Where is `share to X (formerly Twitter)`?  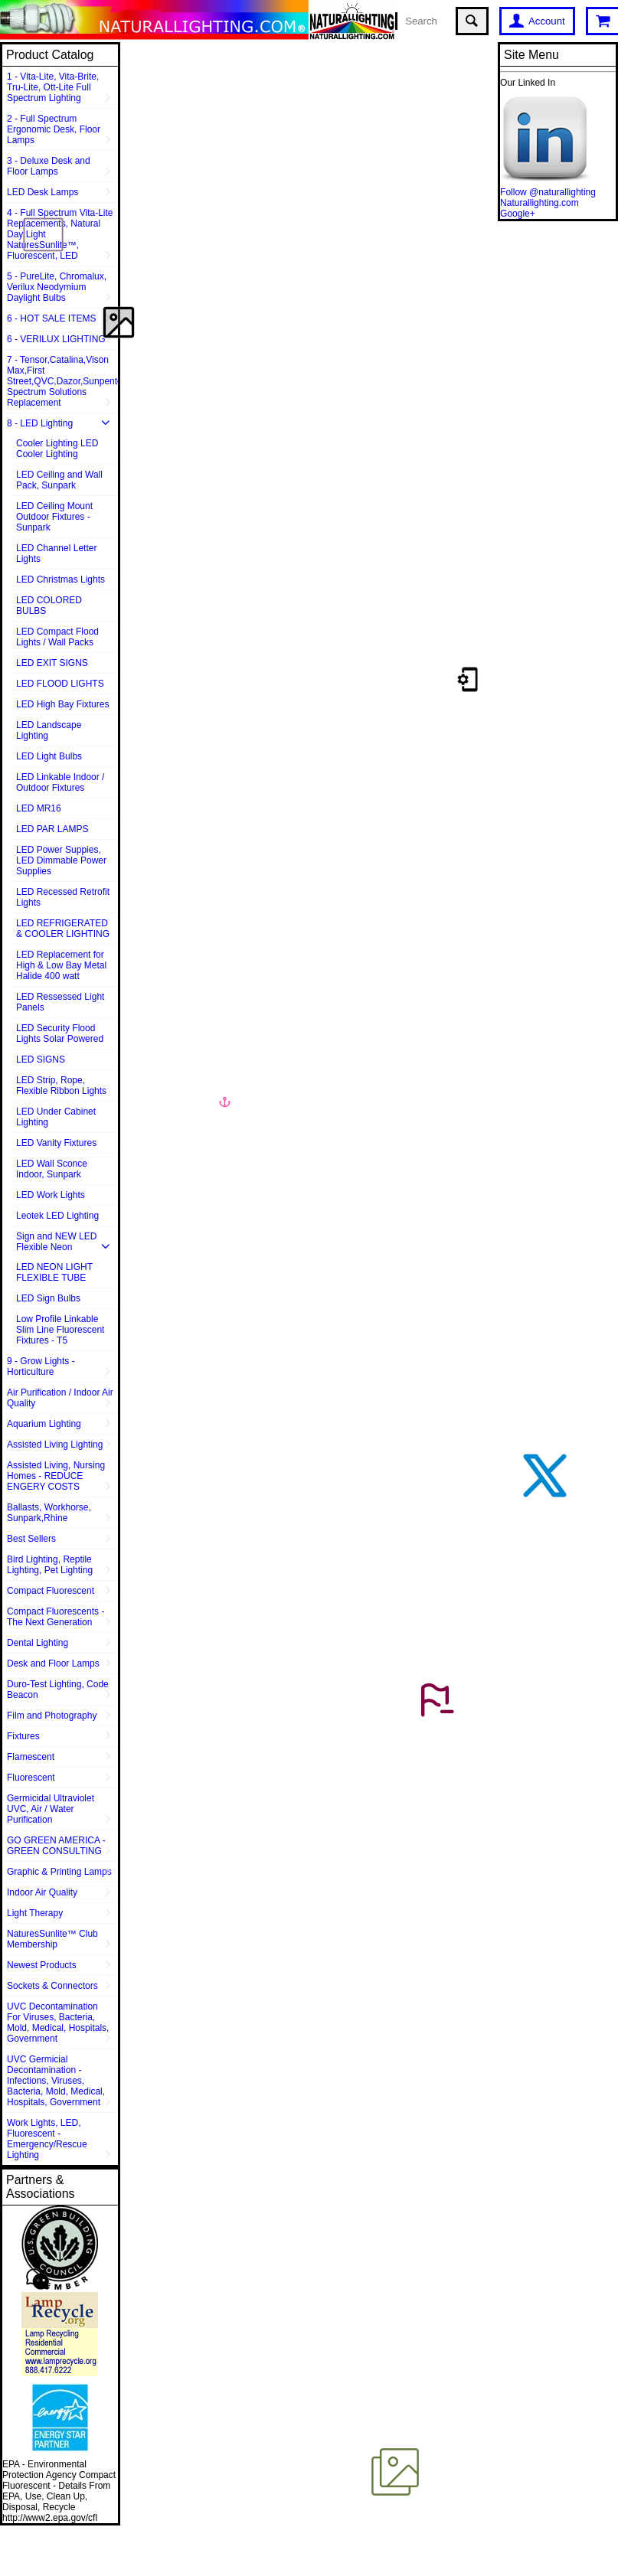 share to X (formerly Twitter) is located at coordinates (544, 1475).